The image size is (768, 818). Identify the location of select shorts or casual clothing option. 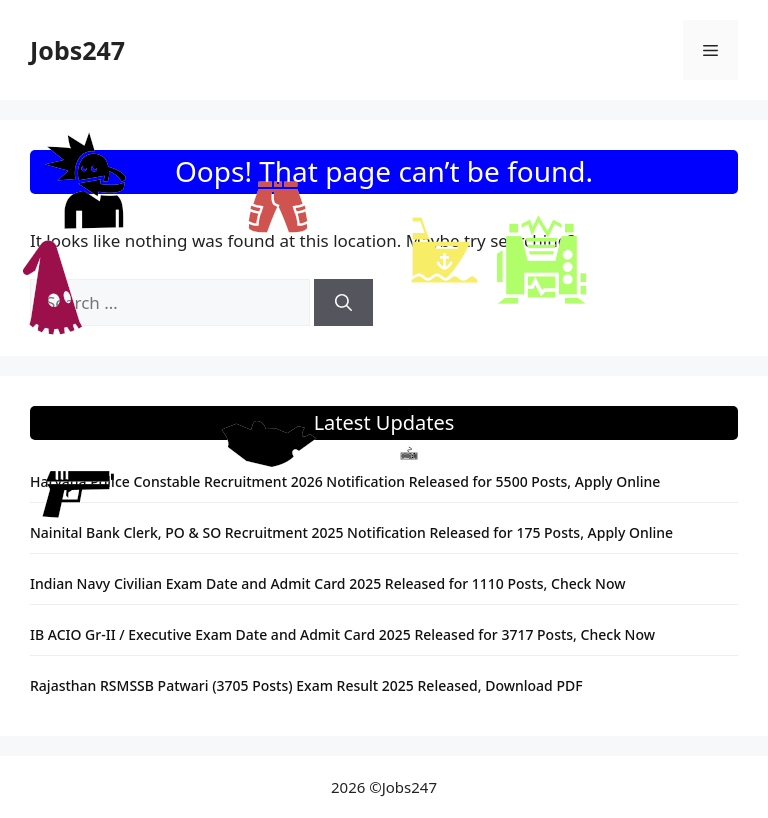
(278, 207).